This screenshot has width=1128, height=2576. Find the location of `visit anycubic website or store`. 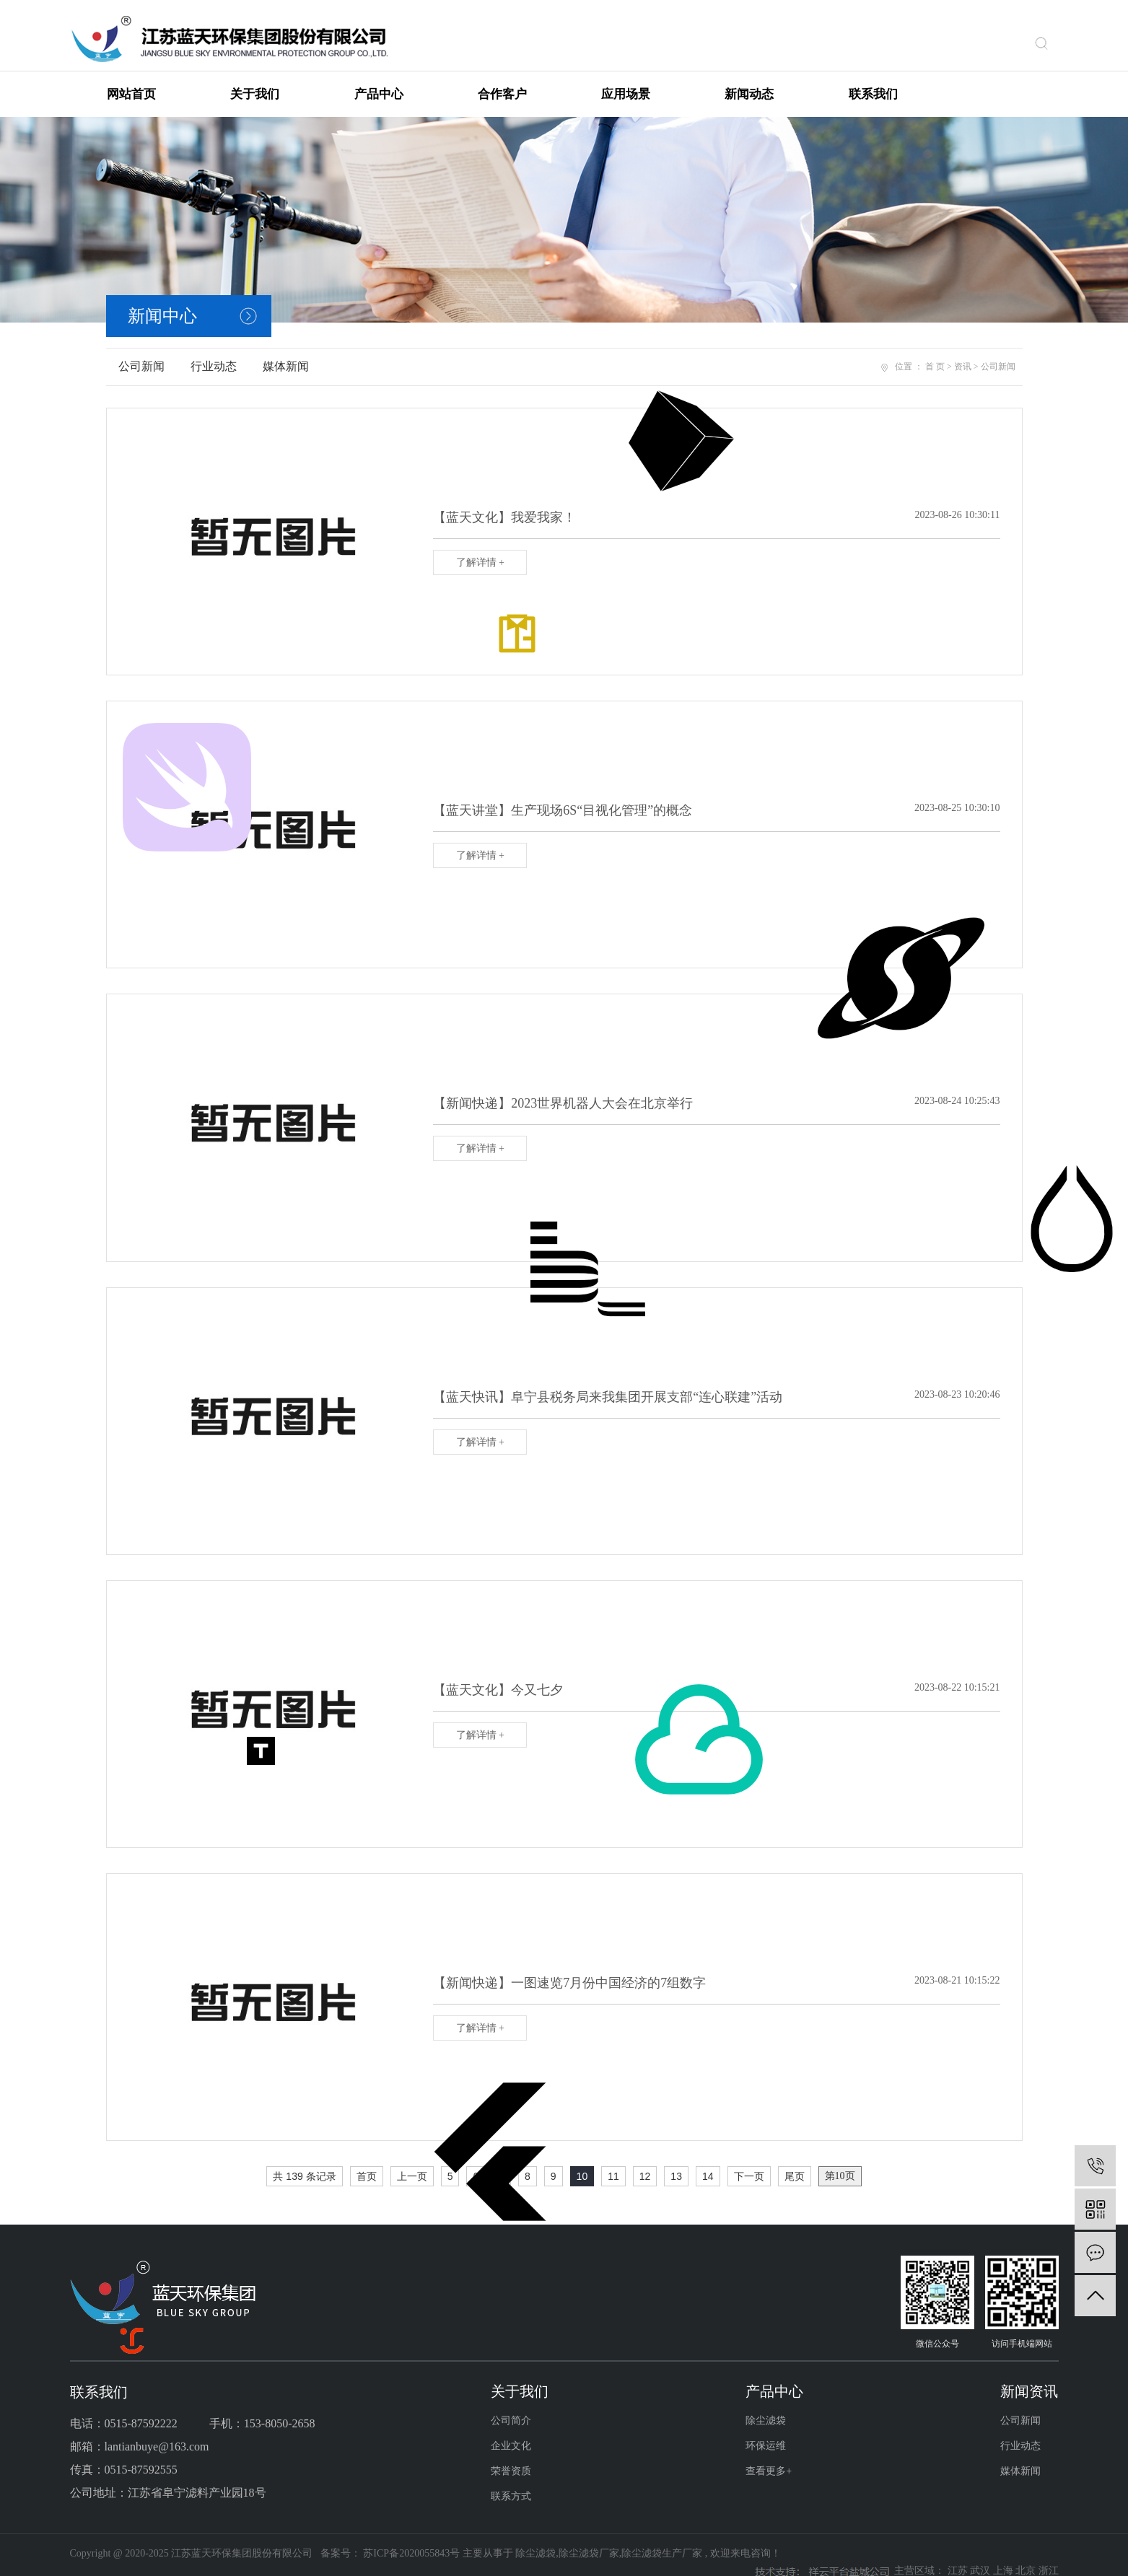

visit anycubic website or store is located at coordinates (681, 441).